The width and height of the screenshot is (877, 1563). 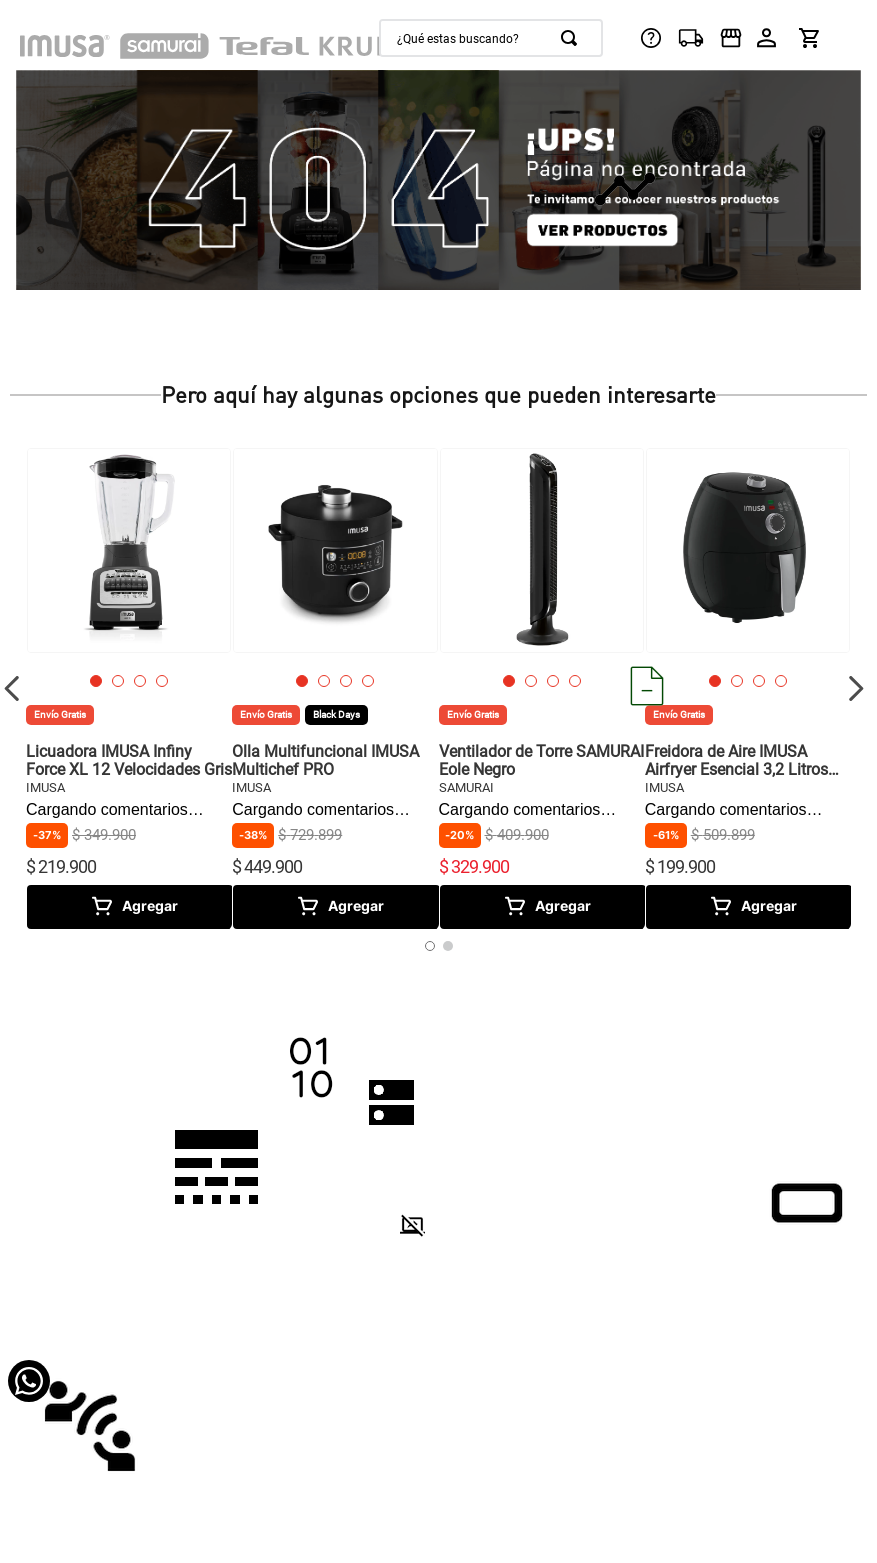 What do you see at coordinates (625, 189) in the screenshot?
I see `view activity timeline or history` at bounding box center [625, 189].